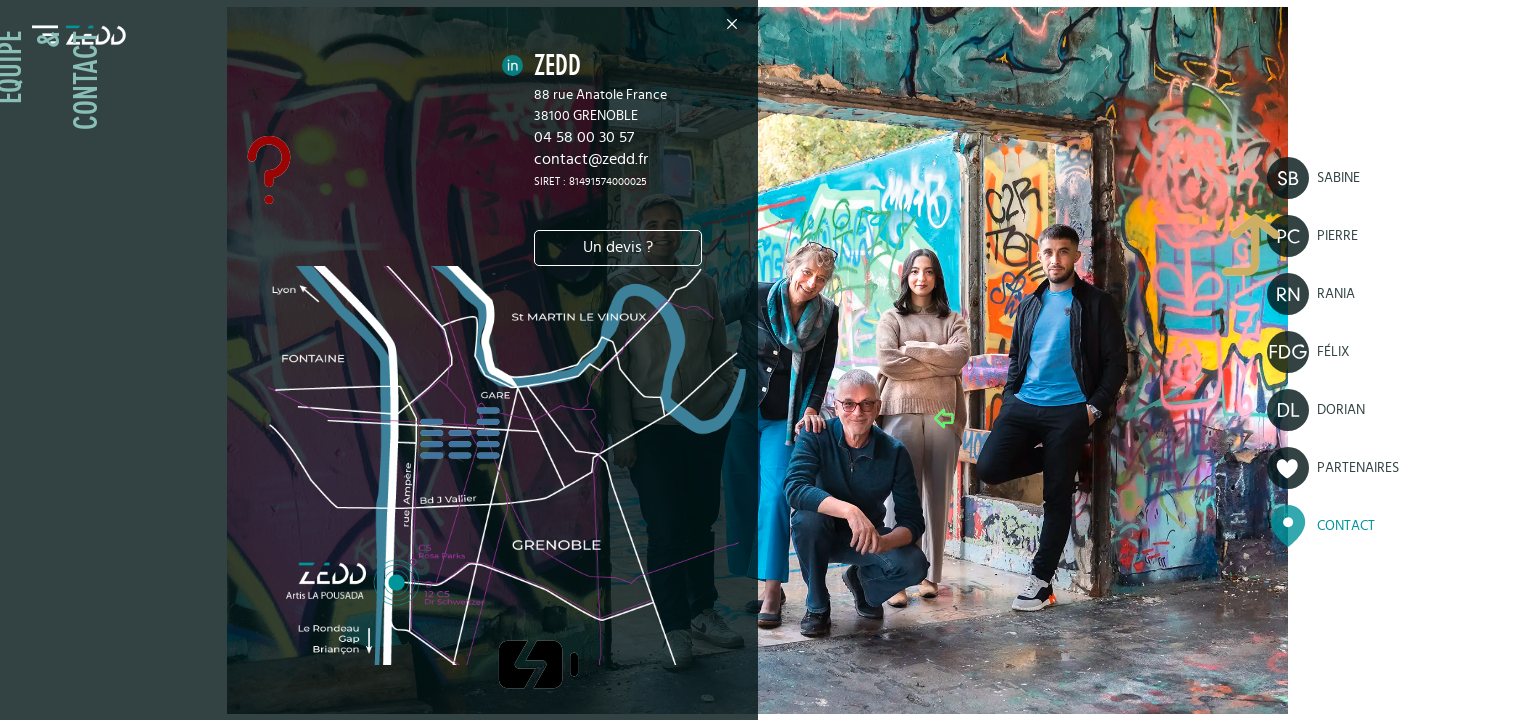 The image size is (1515, 720). What do you see at coordinates (460, 433) in the screenshot?
I see `adjust audio equalizer settings` at bounding box center [460, 433].